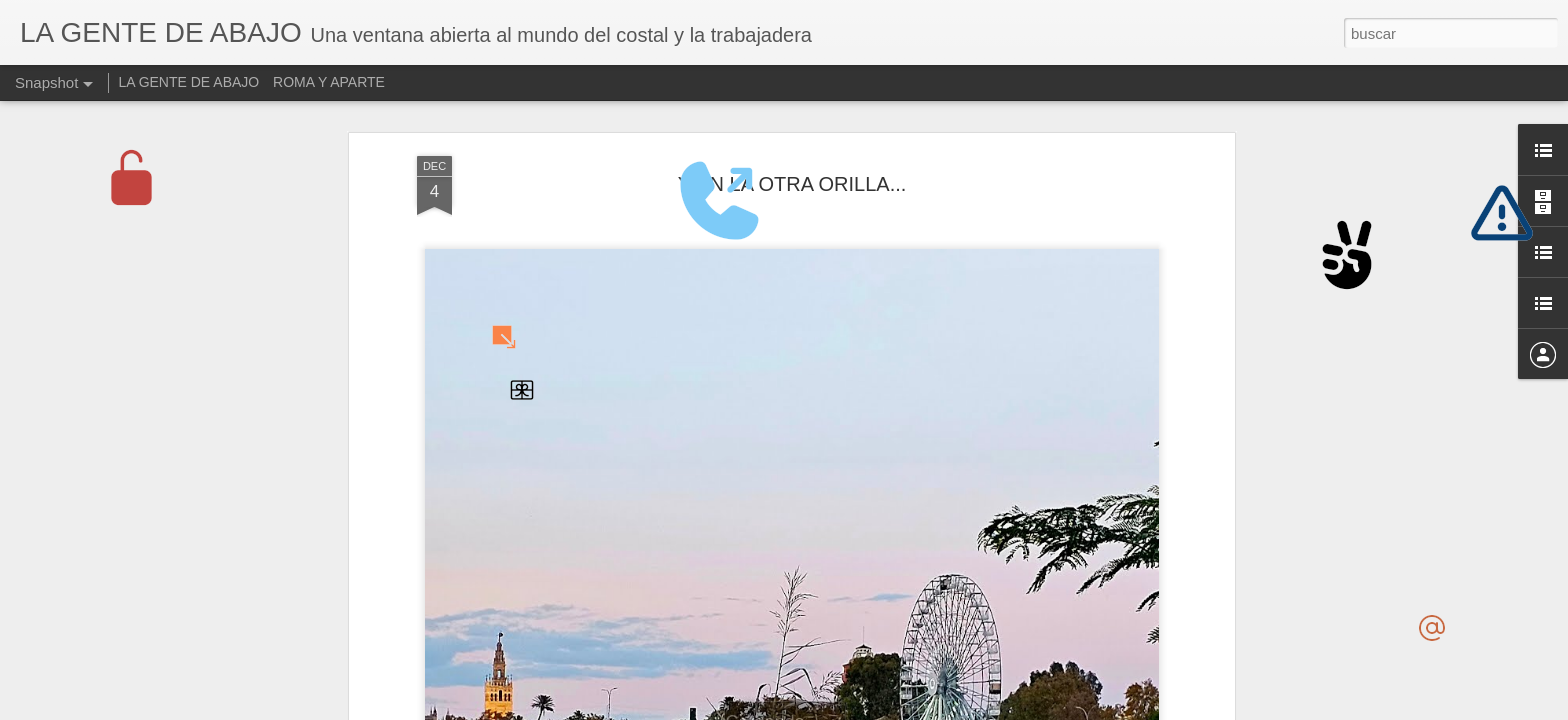 The width and height of the screenshot is (1568, 720). Describe the element at coordinates (522, 390) in the screenshot. I see `view or send a gift` at that location.